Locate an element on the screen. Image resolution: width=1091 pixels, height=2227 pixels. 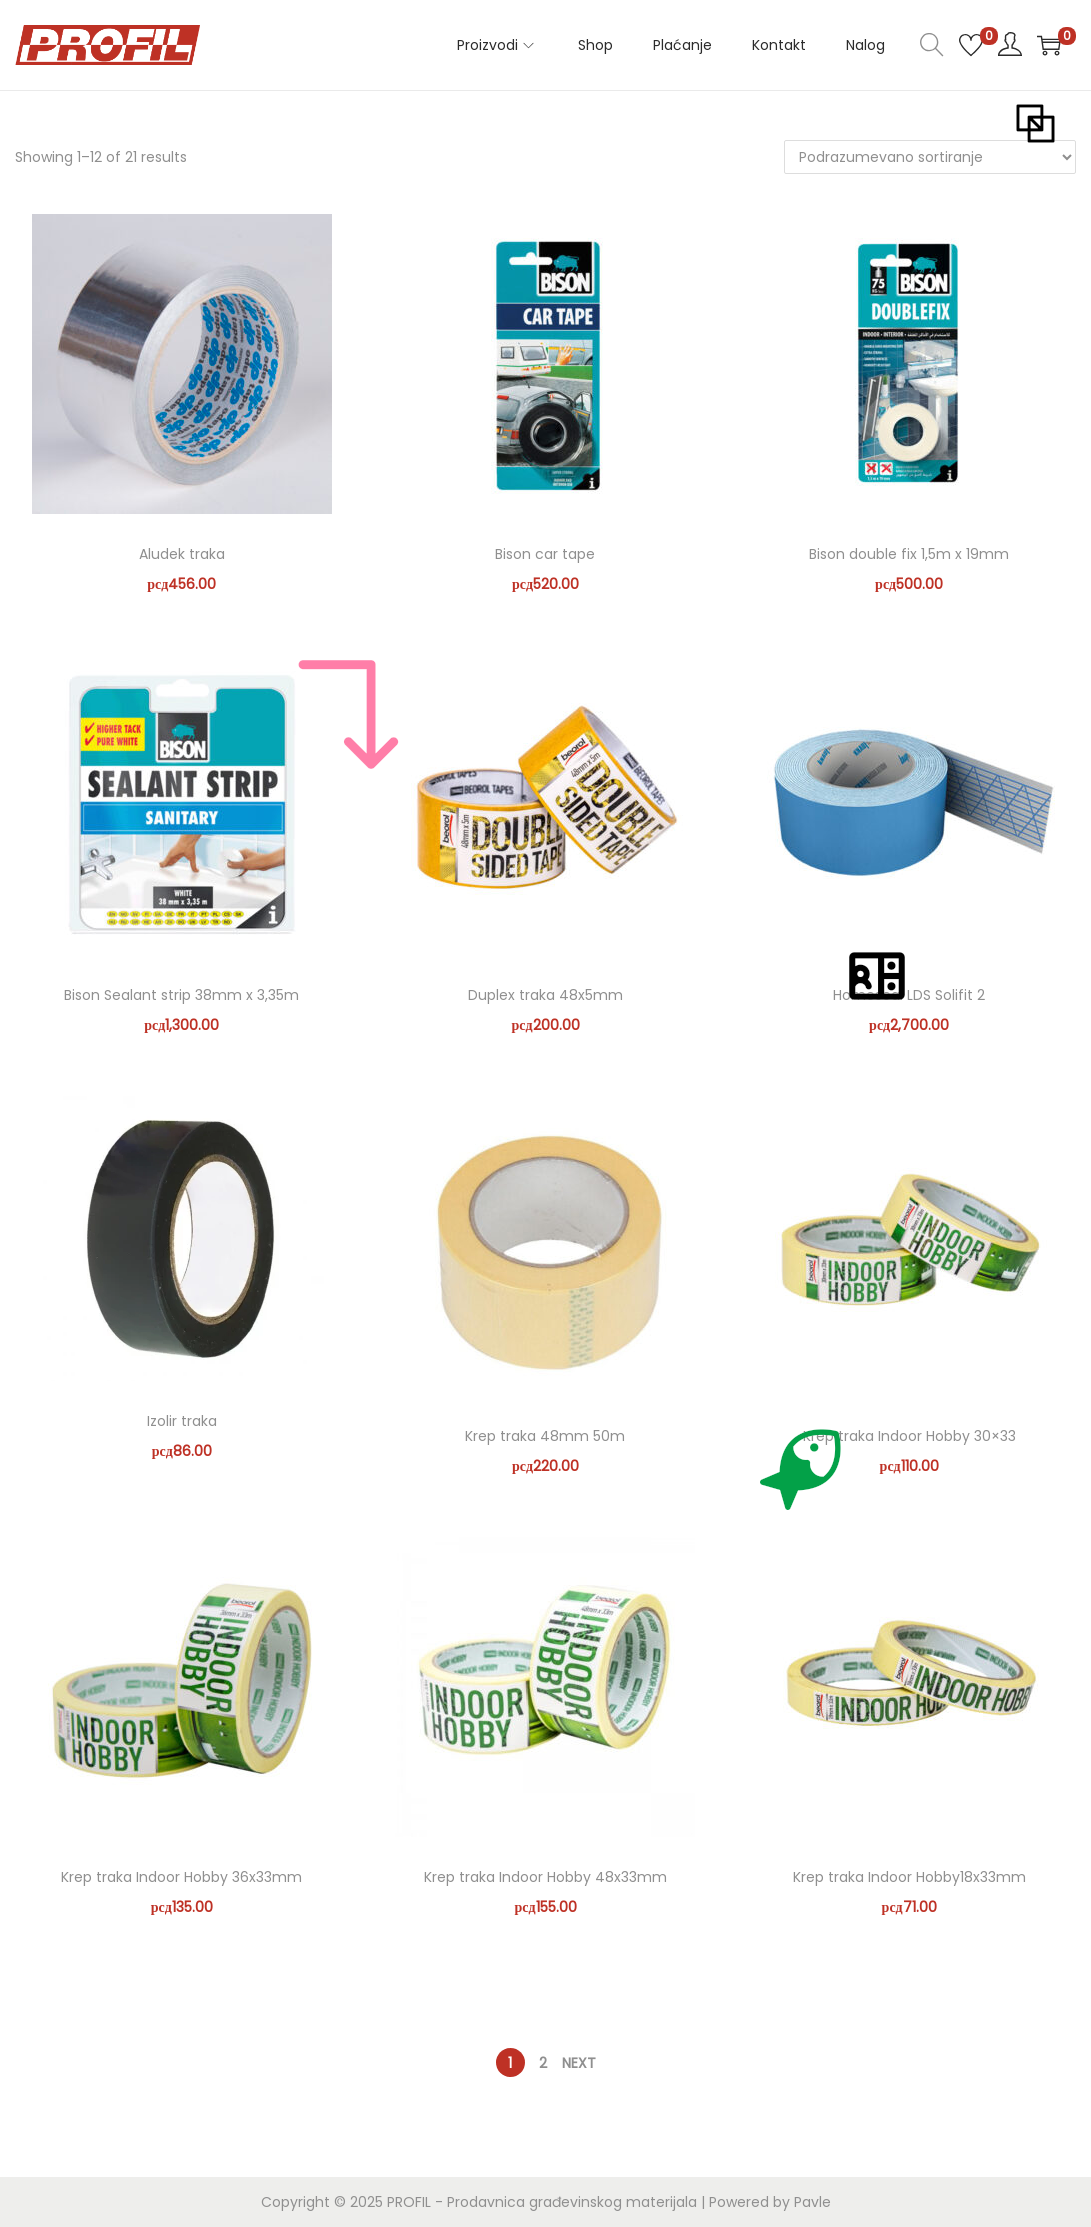
navigate to the next line or section below is located at coordinates (348, 714).